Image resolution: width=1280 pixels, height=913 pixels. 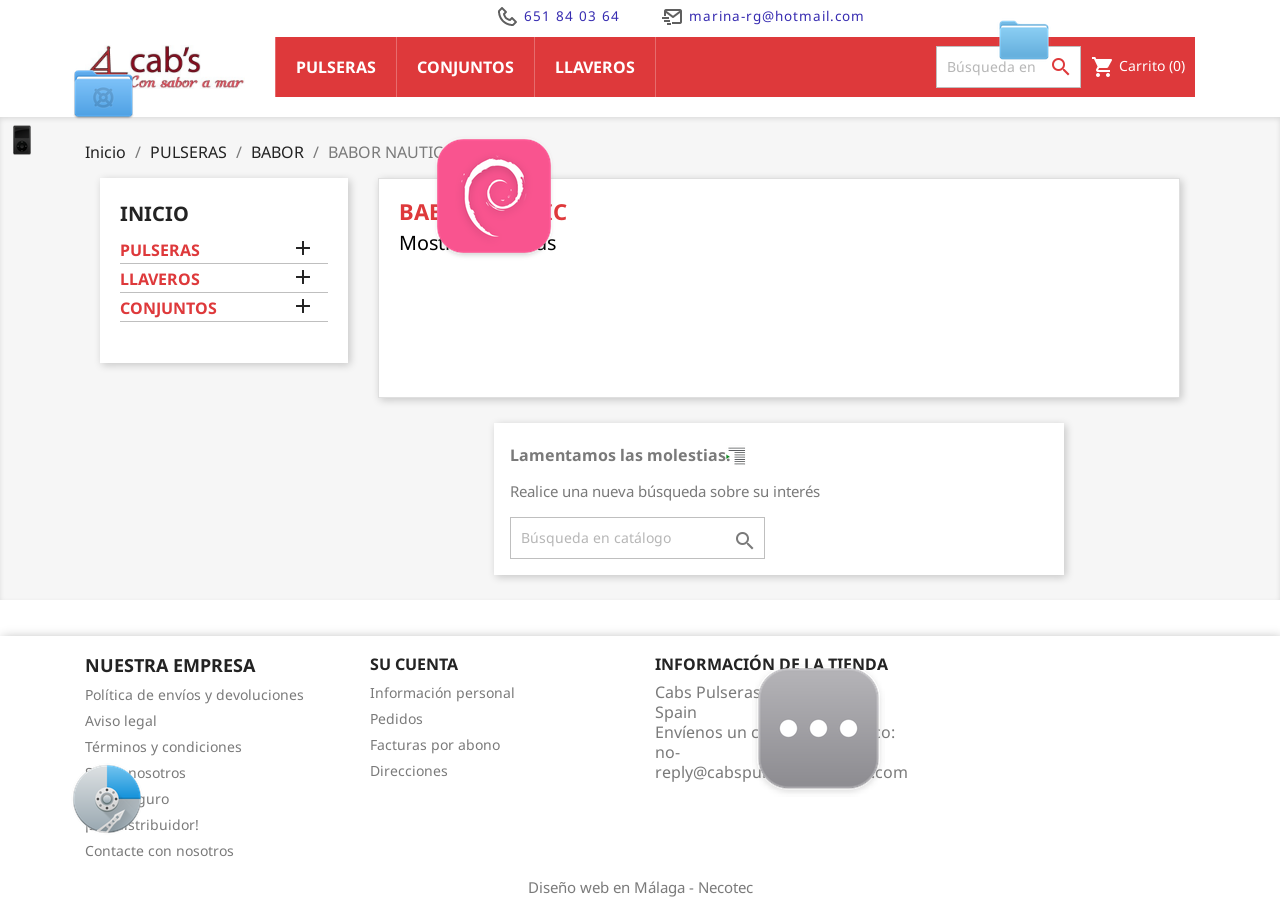 I want to click on increase text indentation, so click(x=736, y=456).